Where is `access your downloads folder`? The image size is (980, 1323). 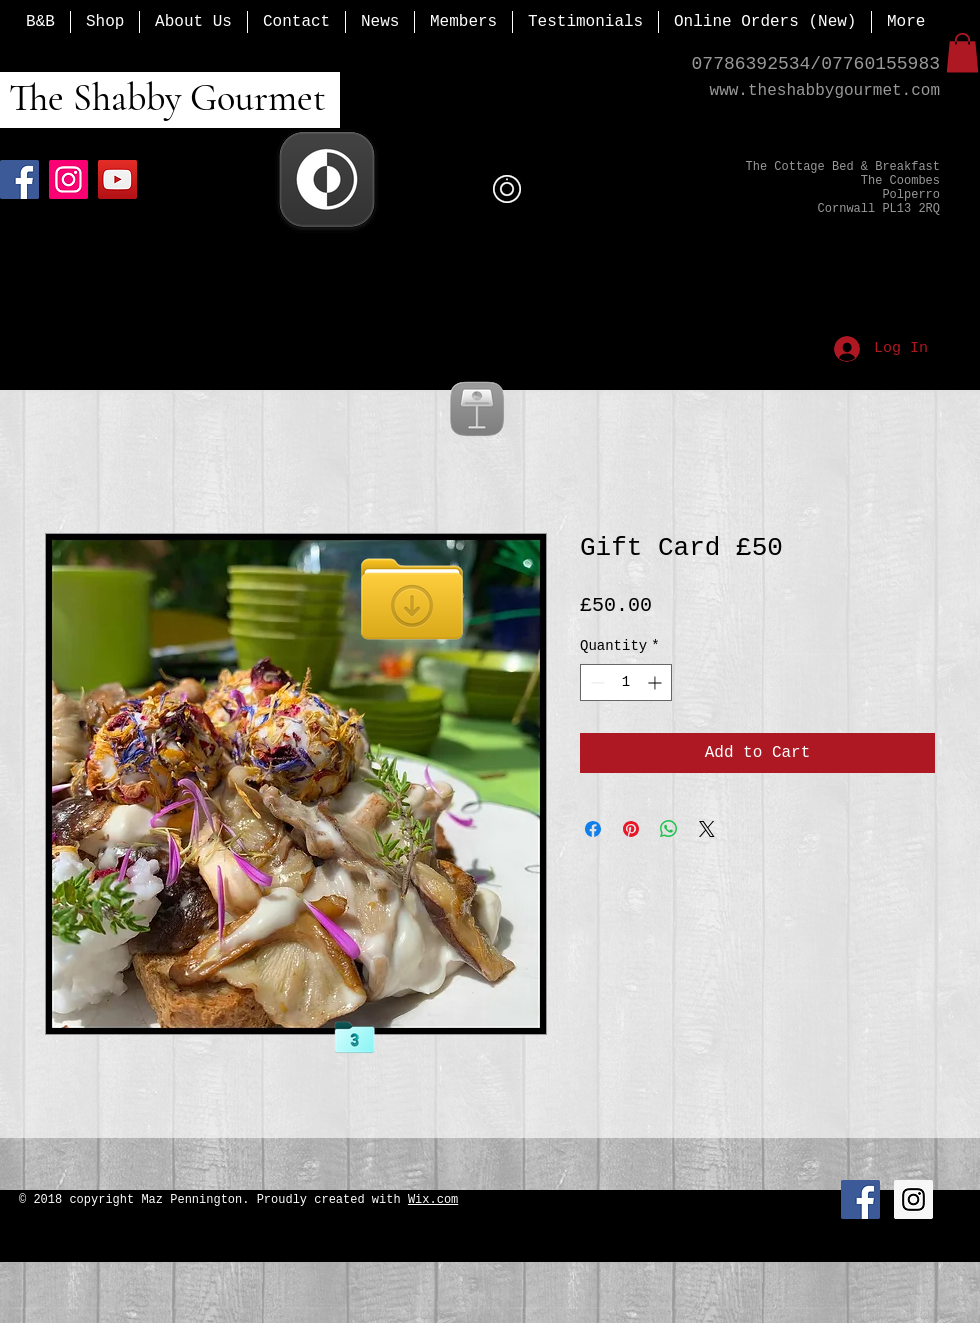
access your downloads folder is located at coordinates (412, 599).